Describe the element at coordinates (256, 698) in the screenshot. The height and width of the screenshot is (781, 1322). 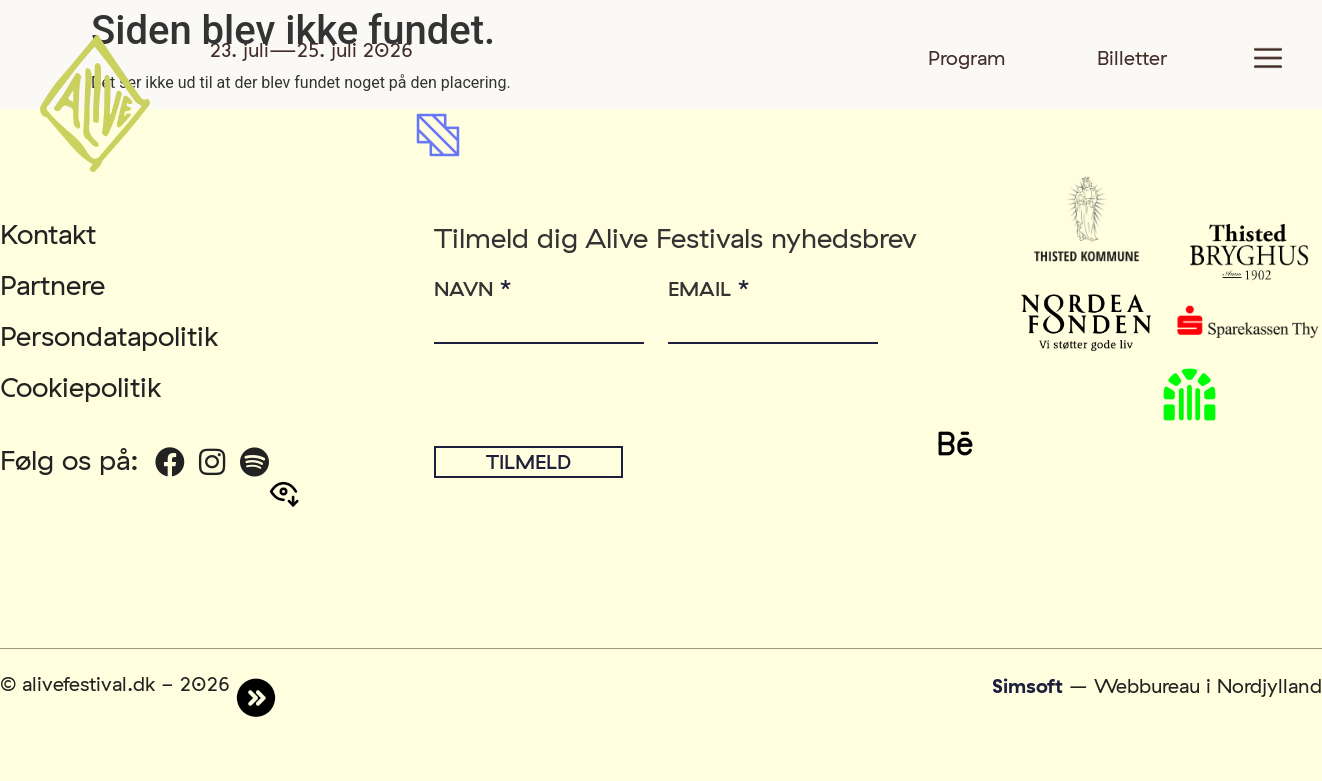
I see `skip forward or advance to next item` at that location.